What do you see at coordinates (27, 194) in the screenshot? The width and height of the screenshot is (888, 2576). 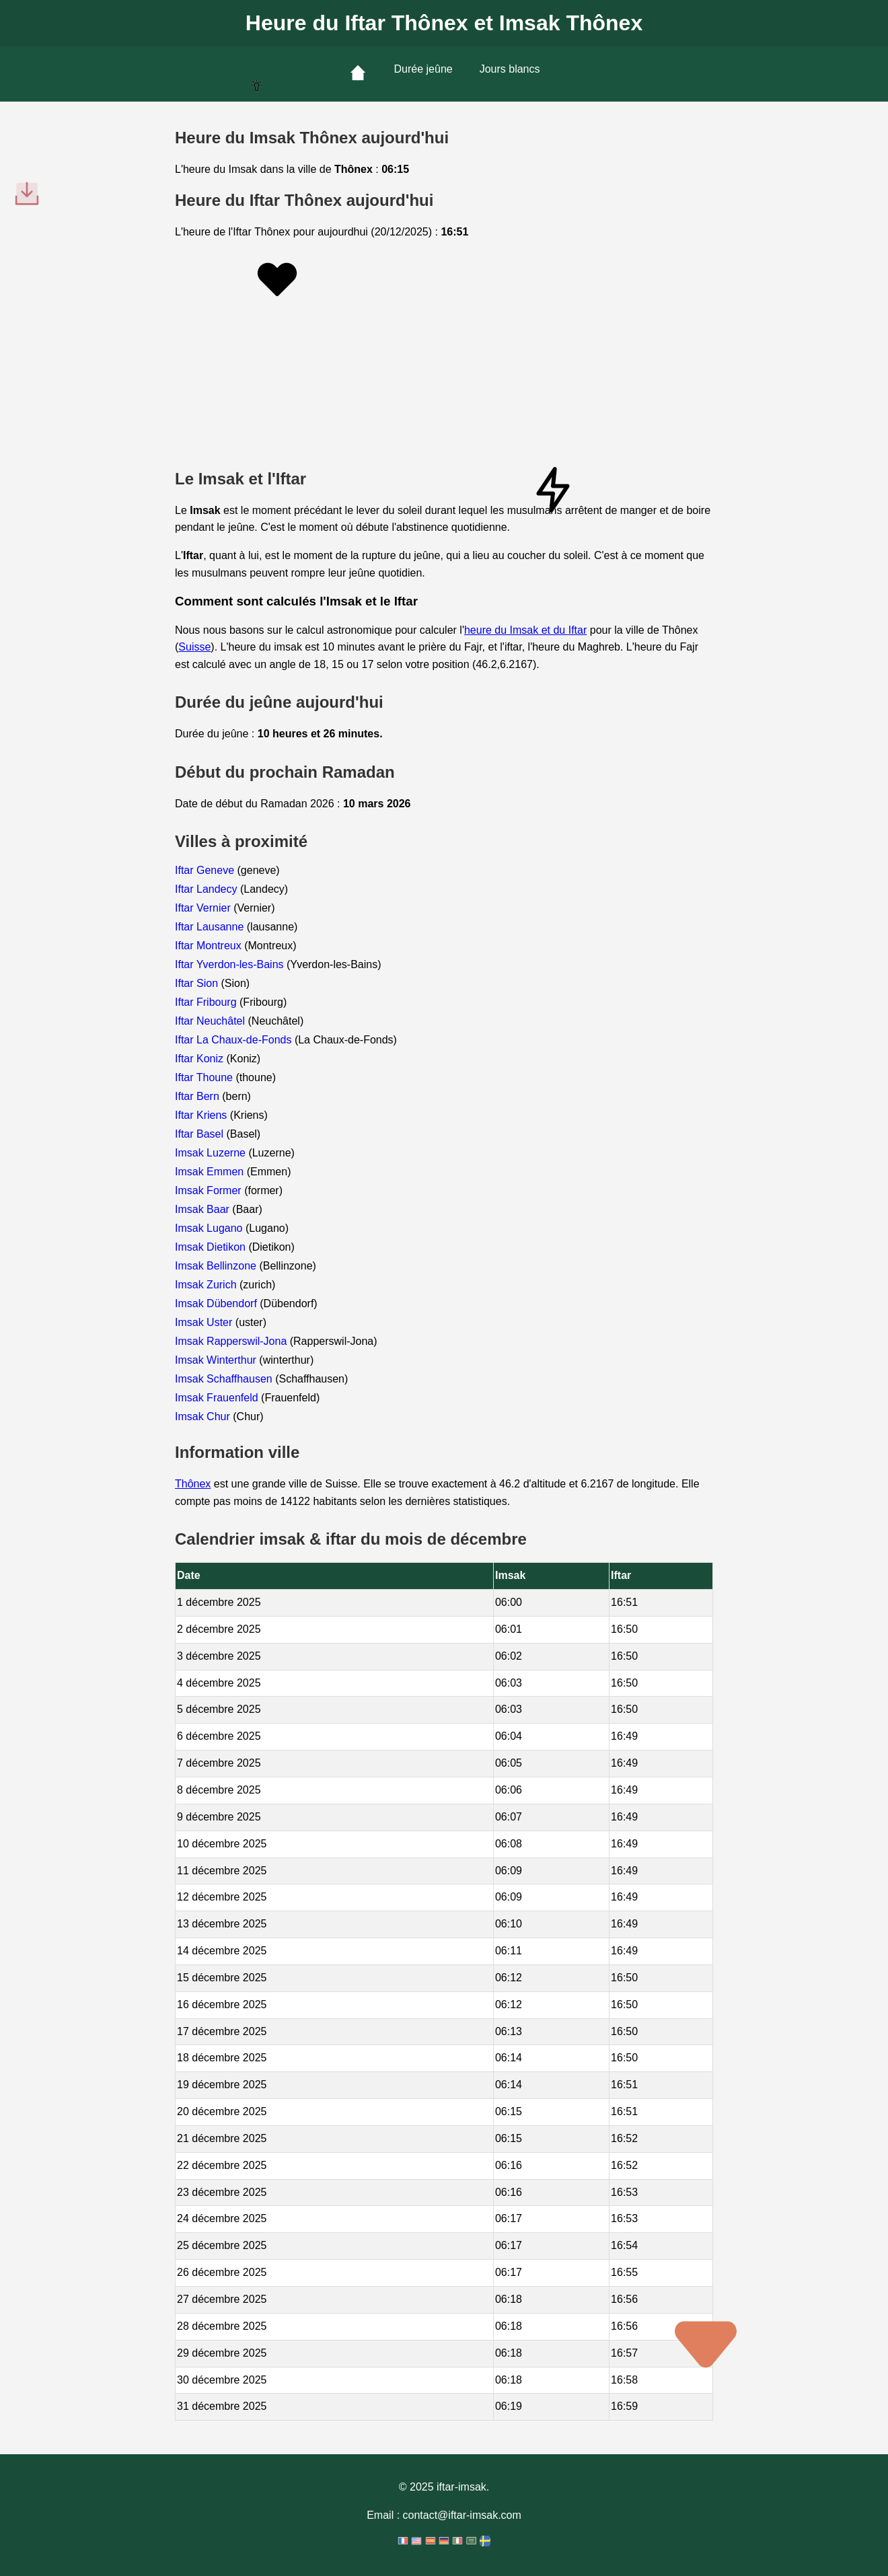 I see `download a file to your device` at bounding box center [27, 194].